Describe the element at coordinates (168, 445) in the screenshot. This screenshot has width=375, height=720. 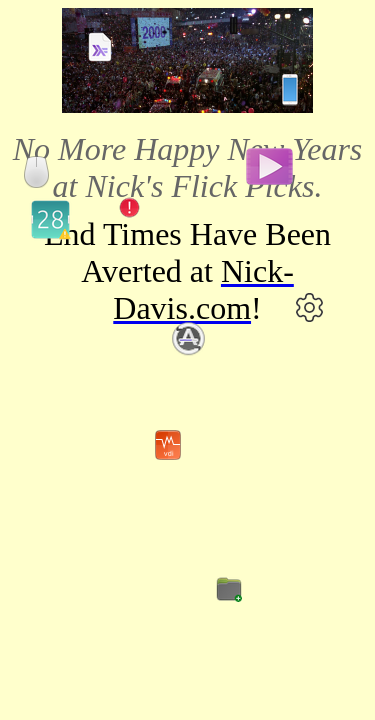
I see `VirtualBox disk image file` at that location.